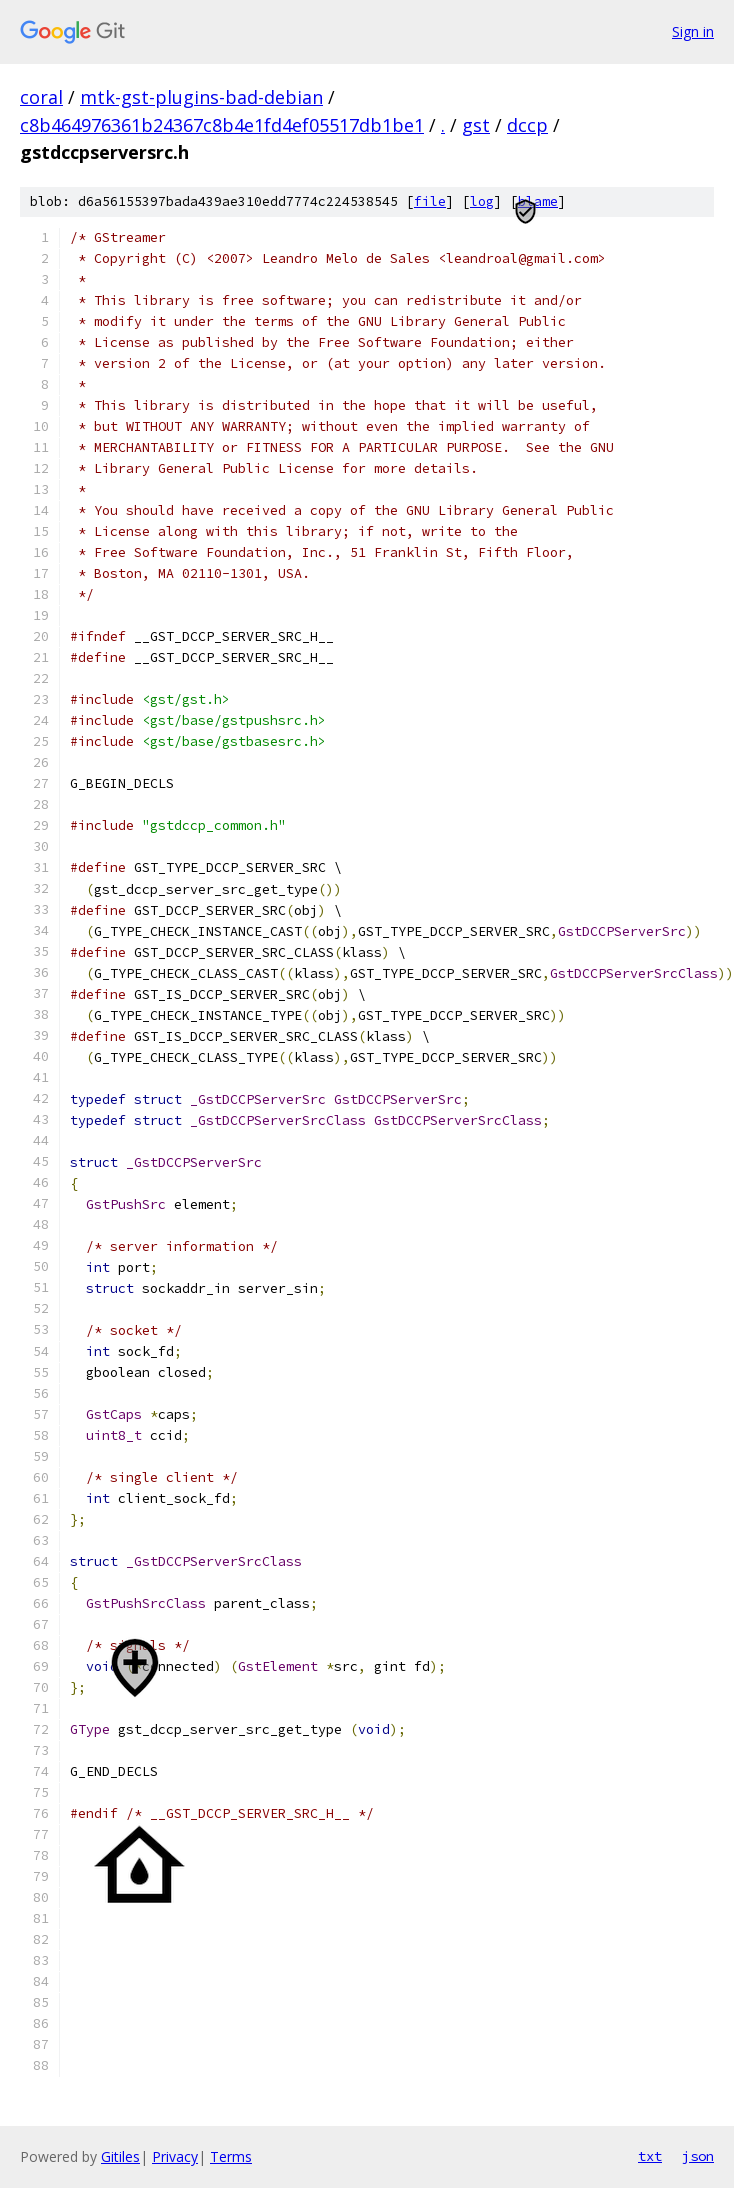 The width and height of the screenshot is (734, 2188). I want to click on indicates a verified or trusted user account, so click(525, 211).